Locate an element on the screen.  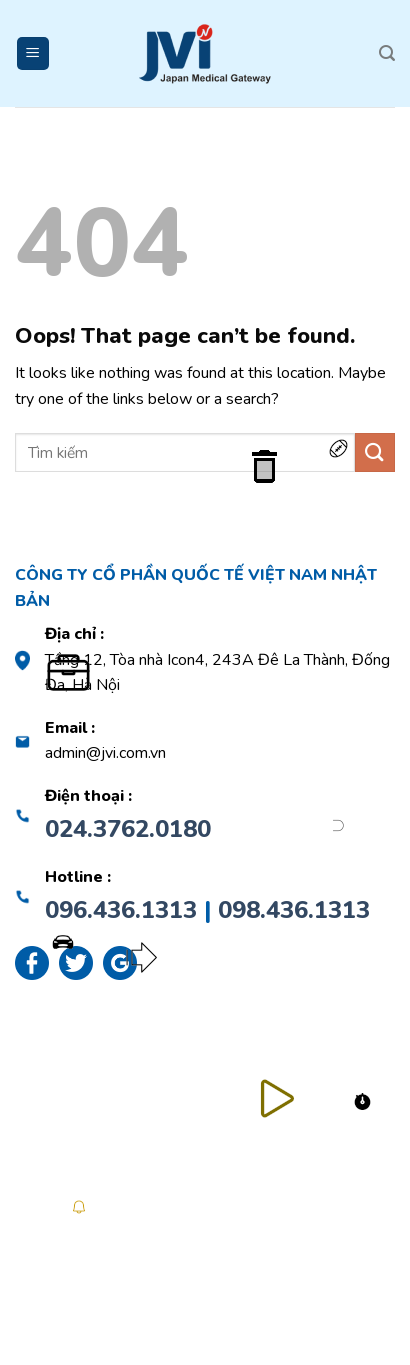
view notifications is located at coordinates (79, 1207).